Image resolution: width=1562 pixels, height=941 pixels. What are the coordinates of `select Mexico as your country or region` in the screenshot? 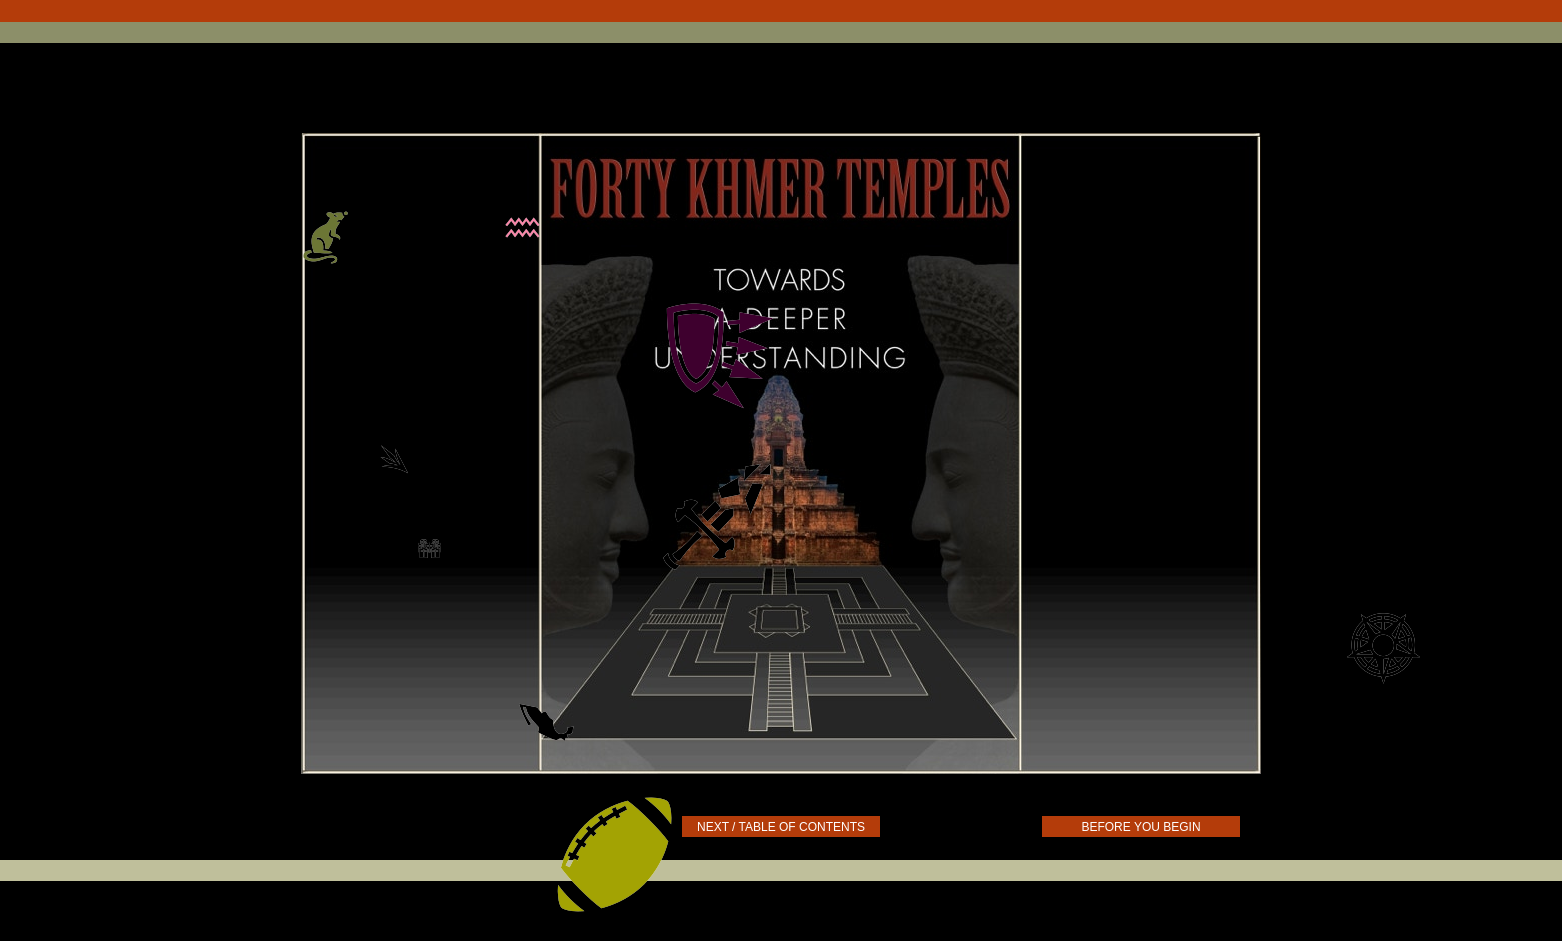 It's located at (546, 722).